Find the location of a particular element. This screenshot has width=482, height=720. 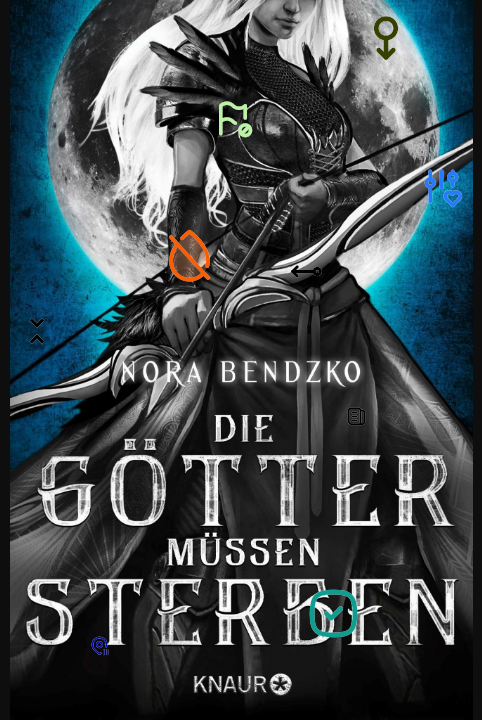

swipe down gesture indicator is located at coordinates (386, 38).